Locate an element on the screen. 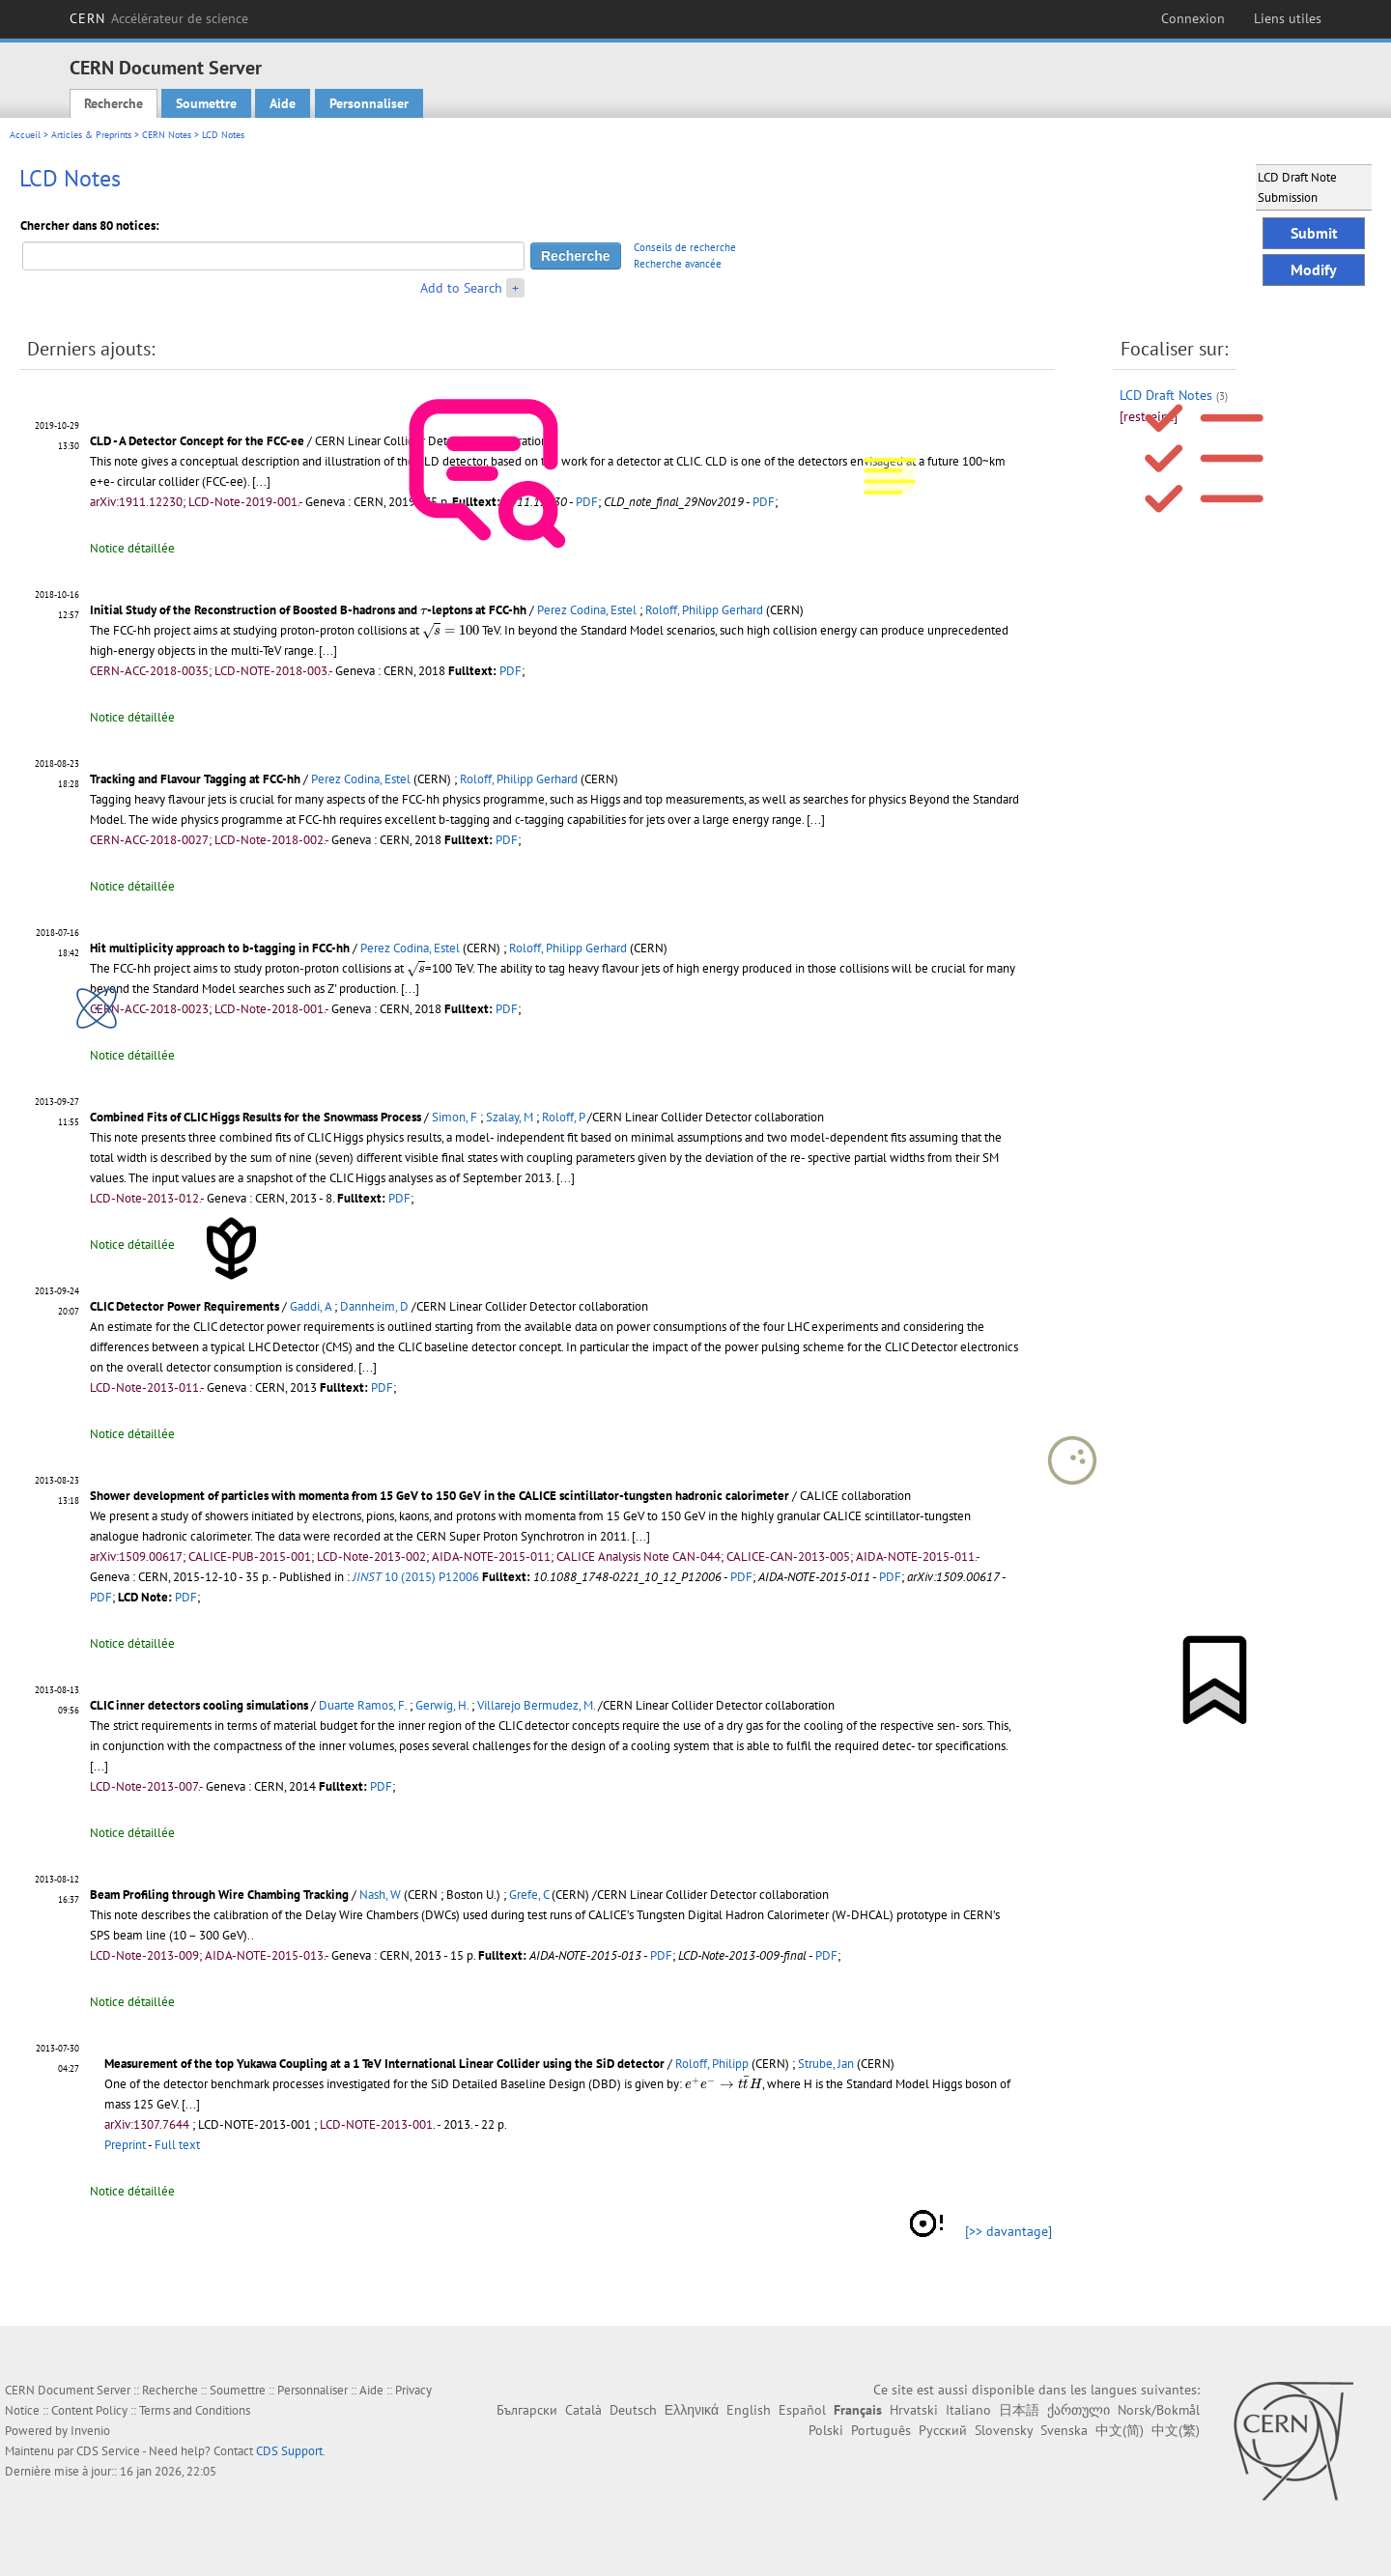  align text to the left is located at coordinates (890, 477).